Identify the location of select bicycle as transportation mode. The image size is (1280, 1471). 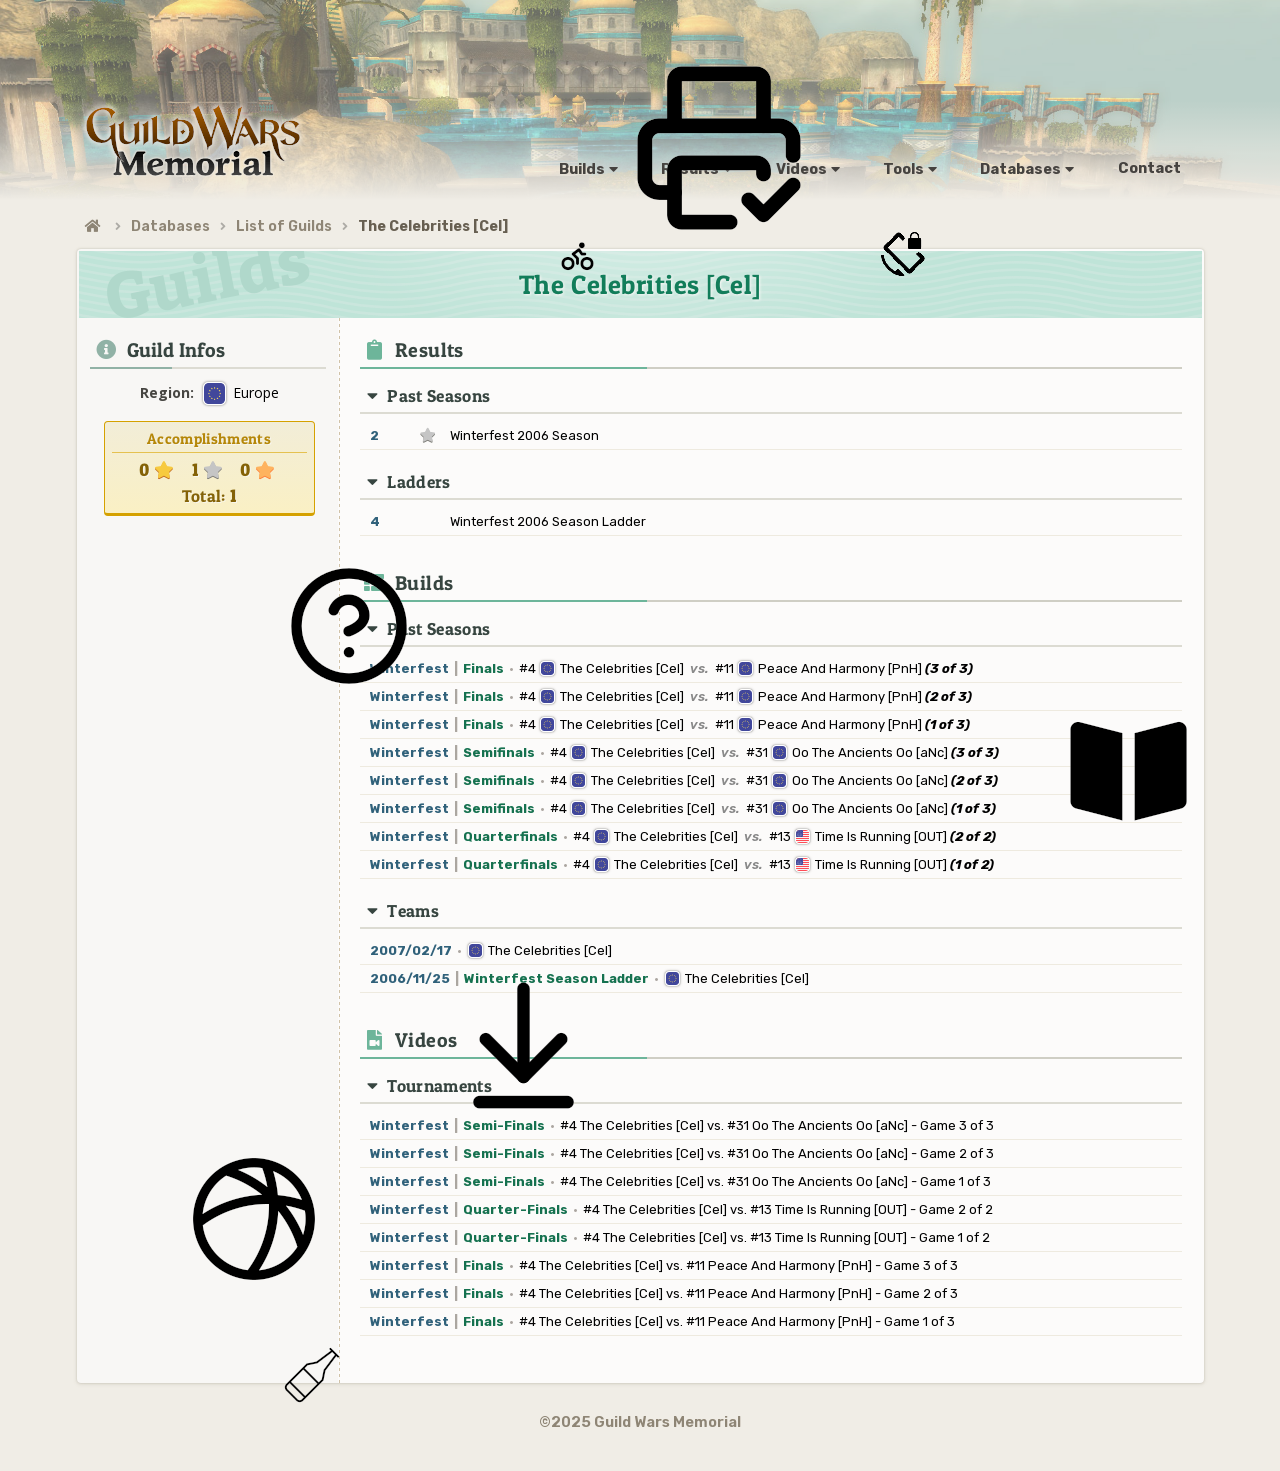
(577, 255).